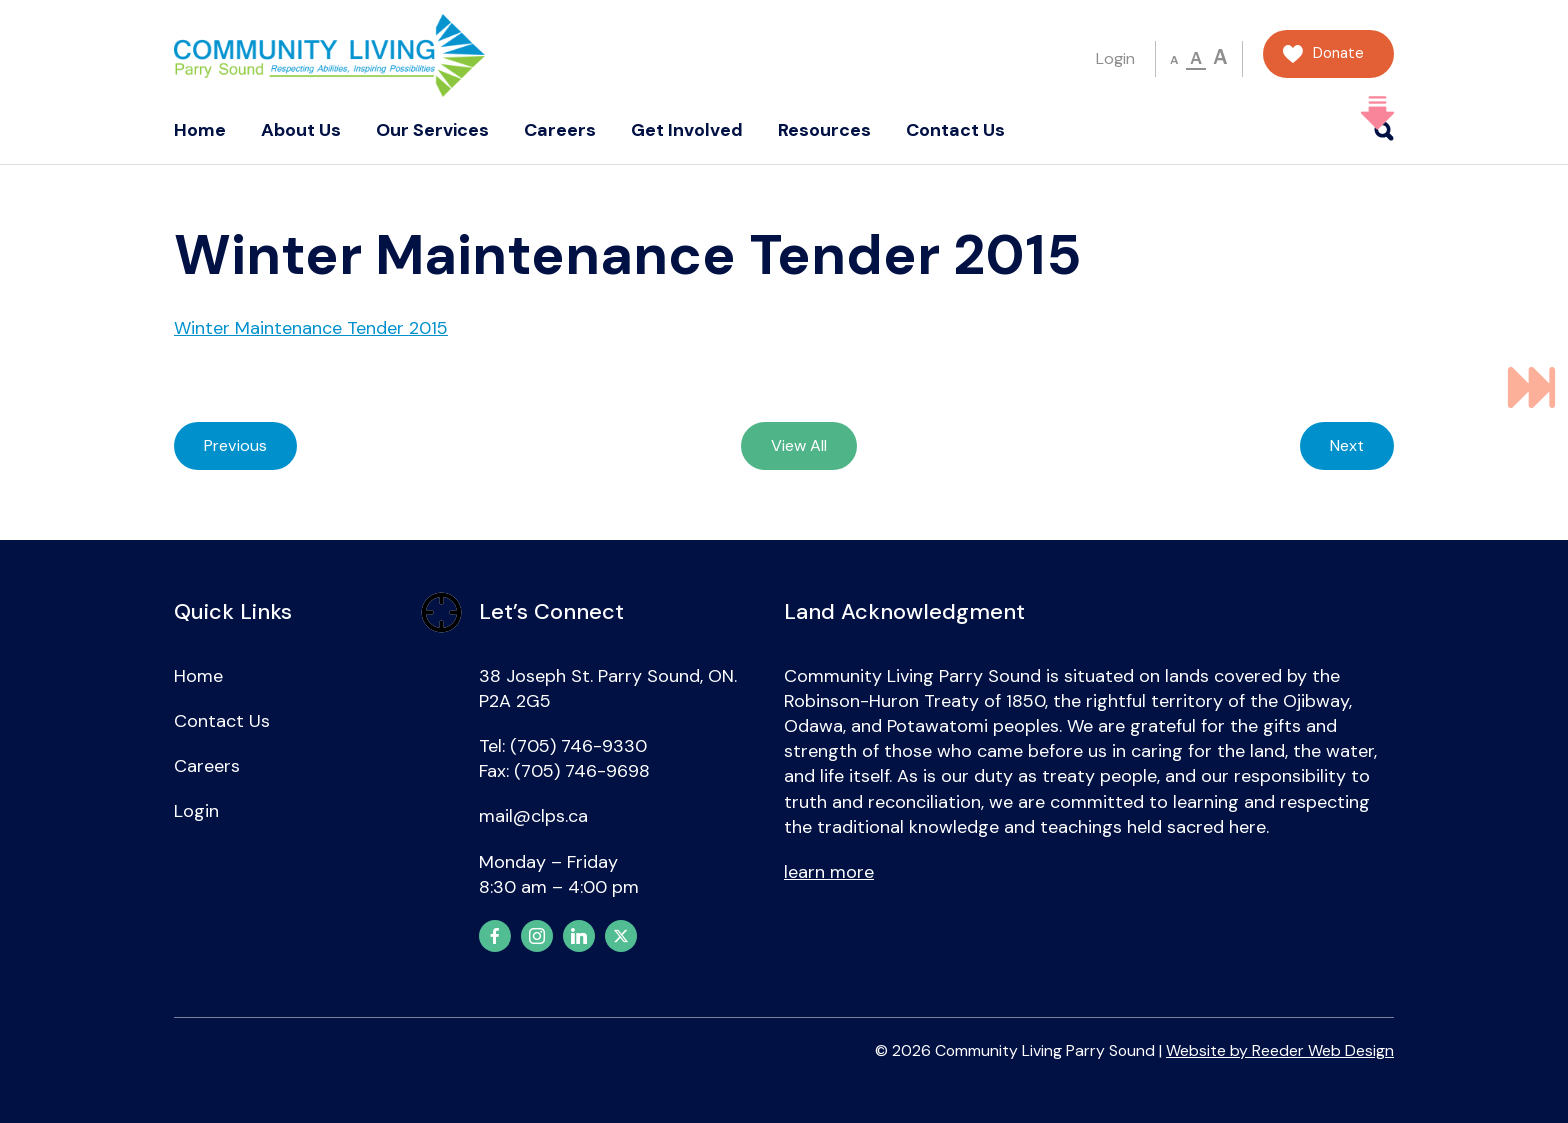  What do you see at coordinates (1377, 111) in the screenshot?
I see `download file or content` at bounding box center [1377, 111].